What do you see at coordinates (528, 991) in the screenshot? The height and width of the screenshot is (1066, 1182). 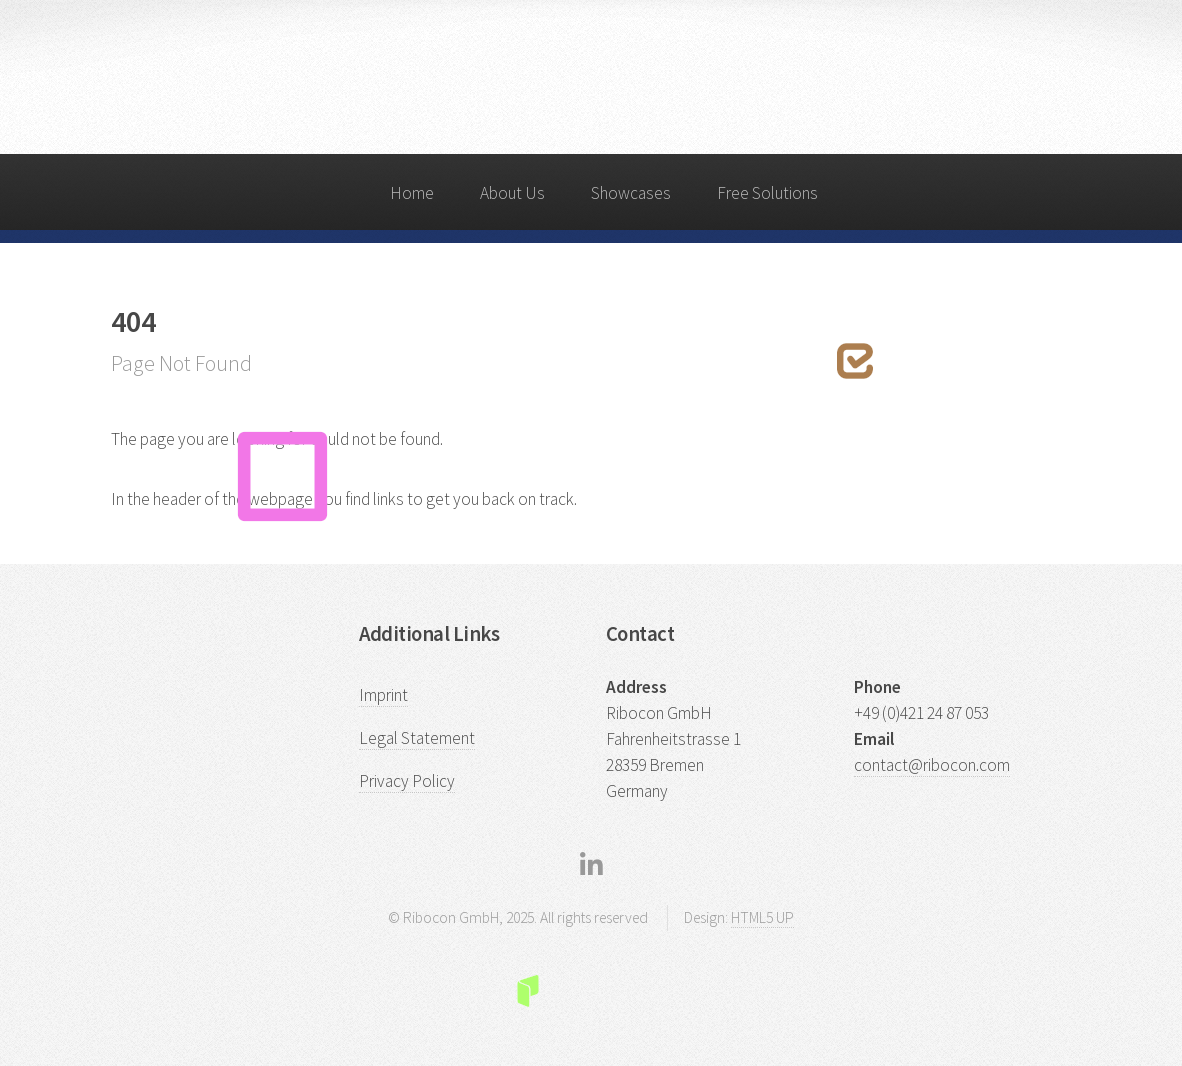 I see `file.io brand logo` at bounding box center [528, 991].